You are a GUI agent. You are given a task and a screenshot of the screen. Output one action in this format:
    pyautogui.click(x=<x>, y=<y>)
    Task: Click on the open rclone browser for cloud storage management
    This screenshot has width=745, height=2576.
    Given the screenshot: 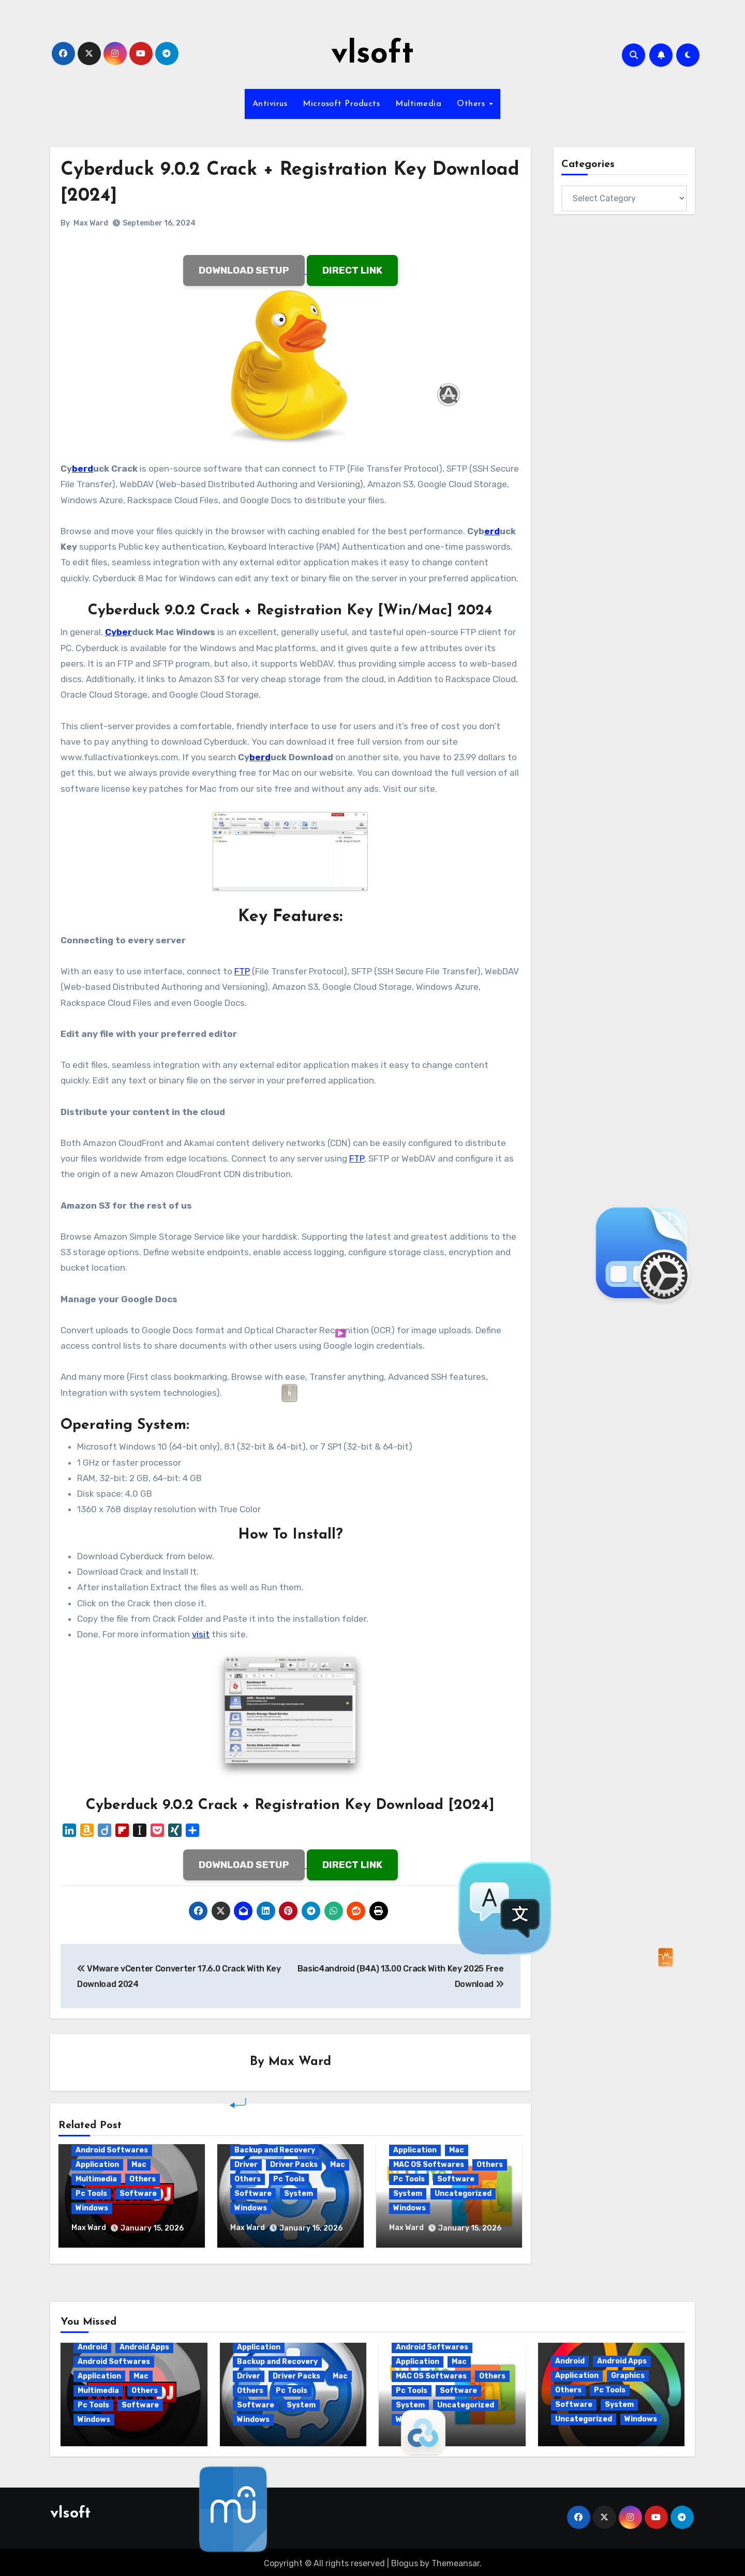 What is the action you would take?
    pyautogui.click(x=423, y=2432)
    